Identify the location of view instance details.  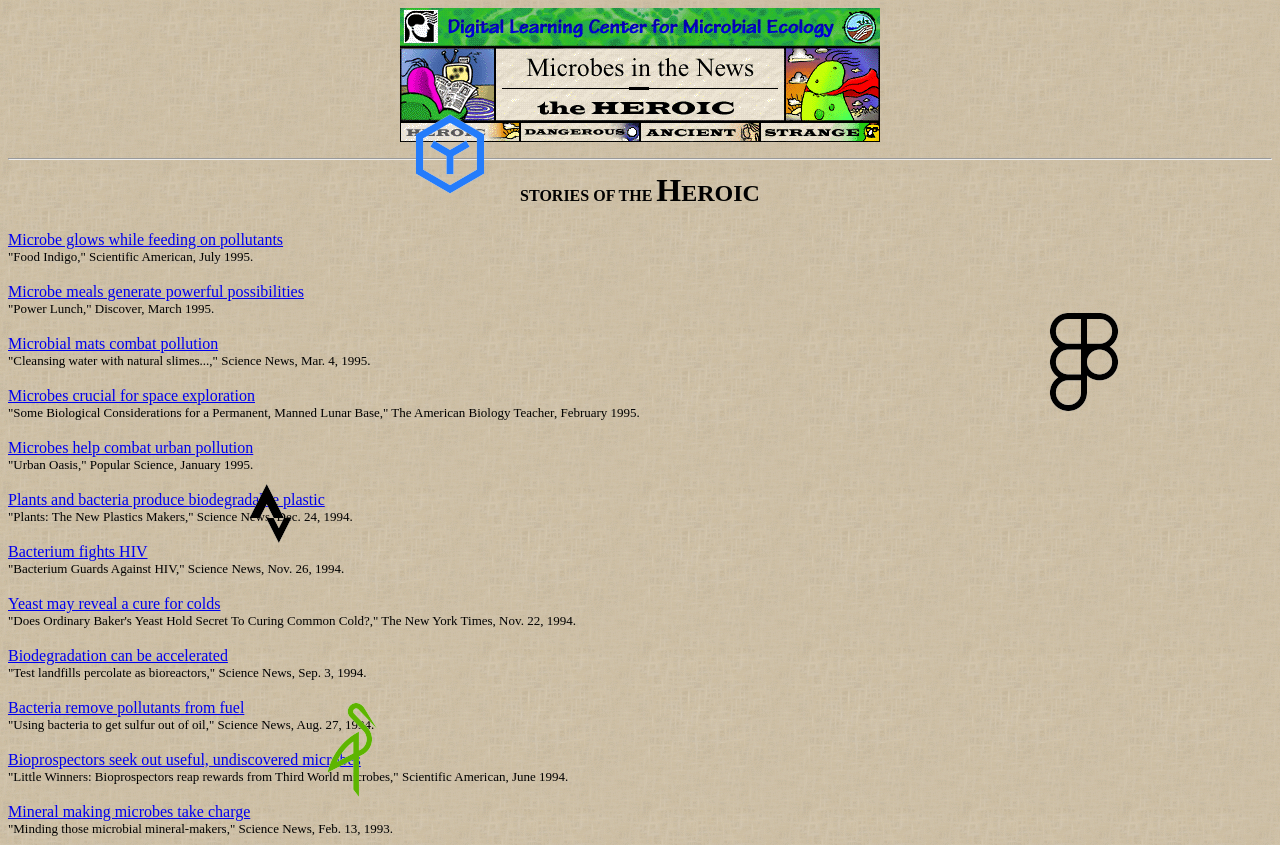
(450, 154).